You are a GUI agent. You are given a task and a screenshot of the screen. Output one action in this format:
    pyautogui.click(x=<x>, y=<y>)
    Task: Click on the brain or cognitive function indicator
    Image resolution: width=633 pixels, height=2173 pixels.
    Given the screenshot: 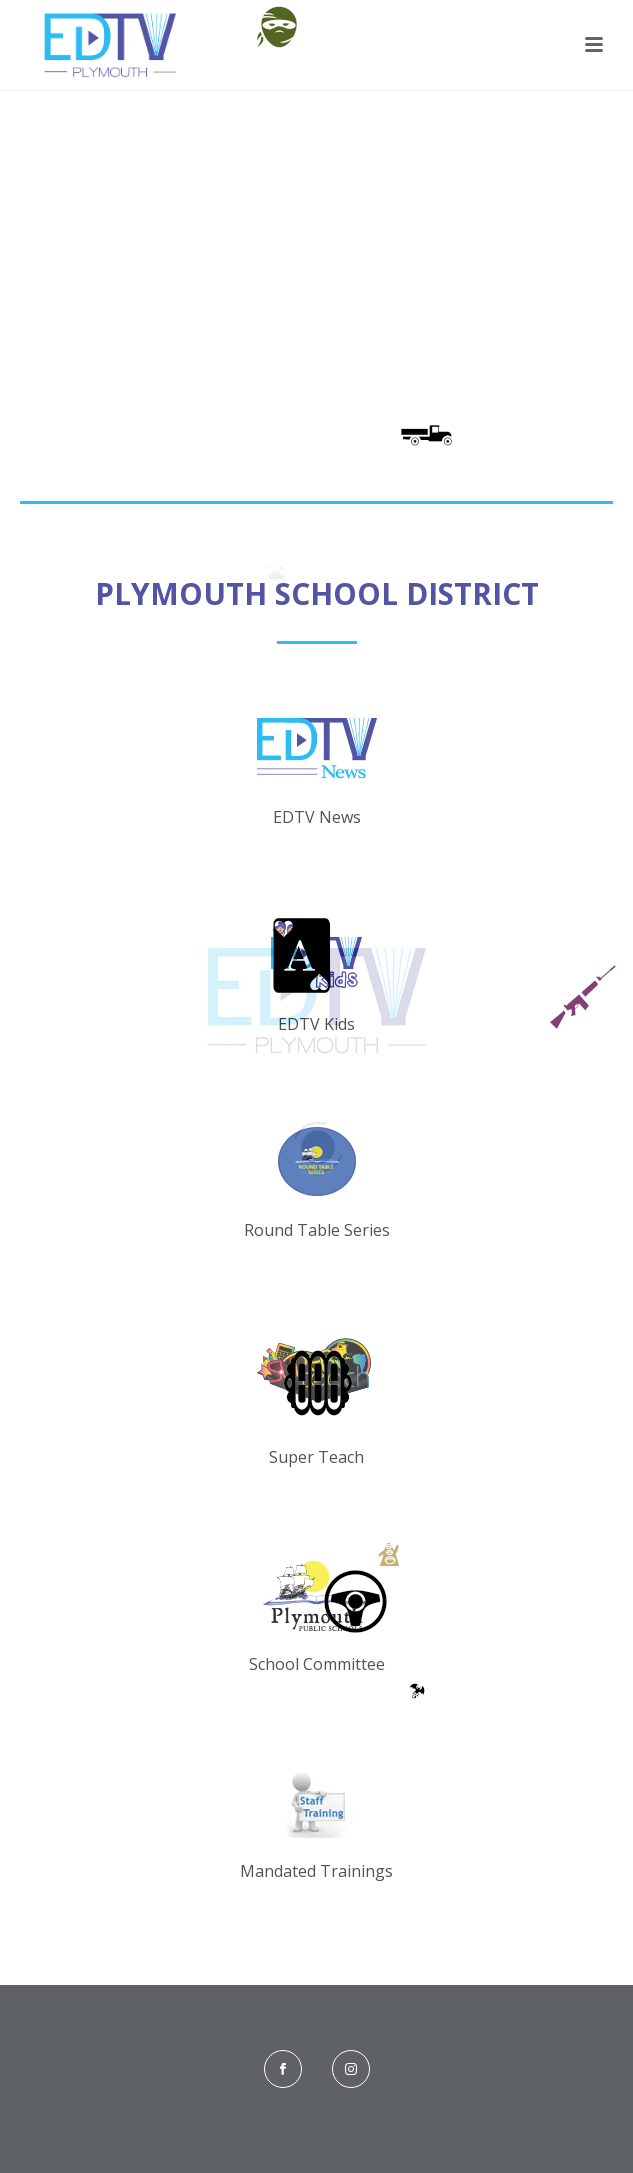 What is the action you would take?
    pyautogui.click(x=318, y=1383)
    